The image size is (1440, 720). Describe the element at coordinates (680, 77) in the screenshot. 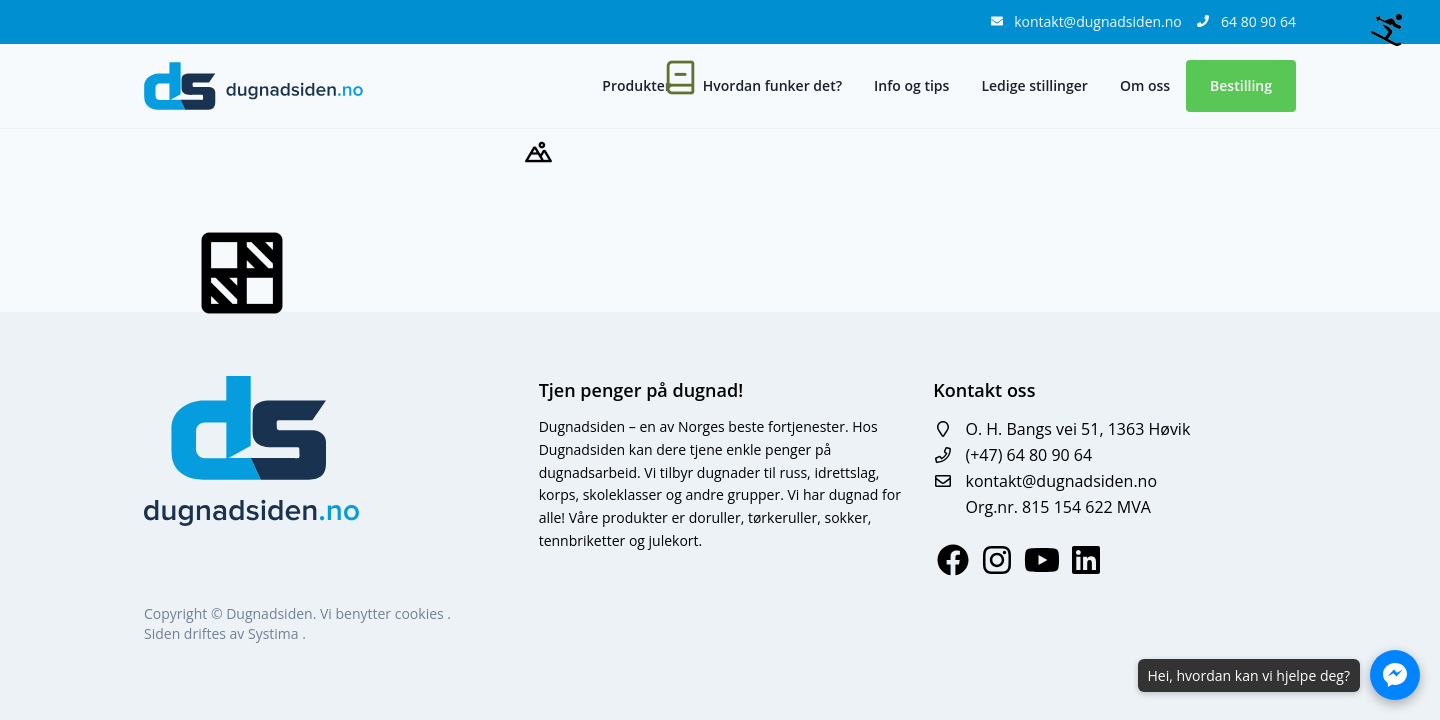

I see `remove a book from your library` at that location.